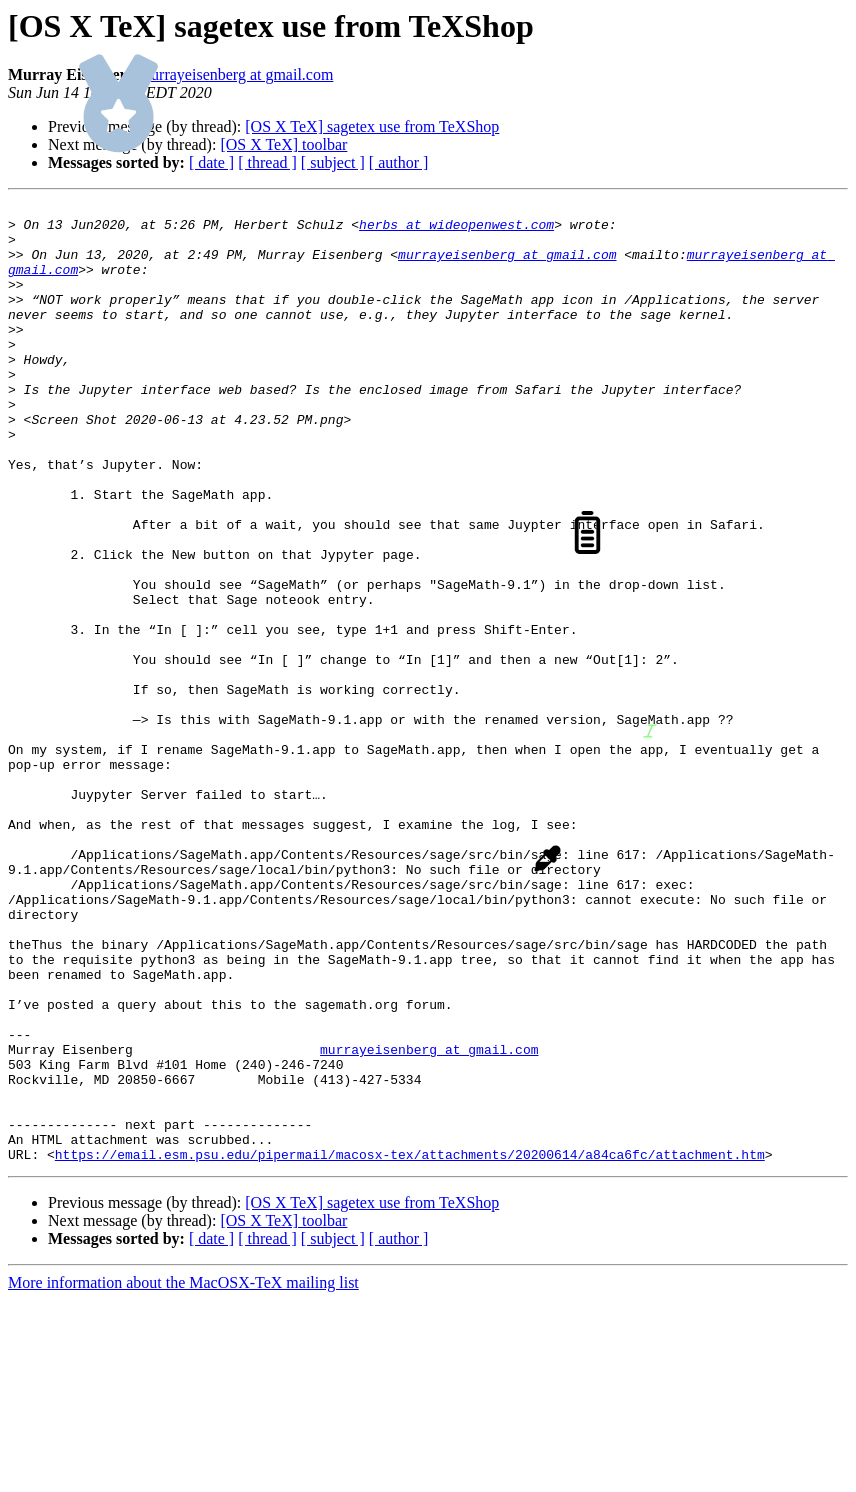 This screenshot has width=856, height=1492. Describe the element at coordinates (118, 105) in the screenshot. I see `view achievements or awards` at that location.